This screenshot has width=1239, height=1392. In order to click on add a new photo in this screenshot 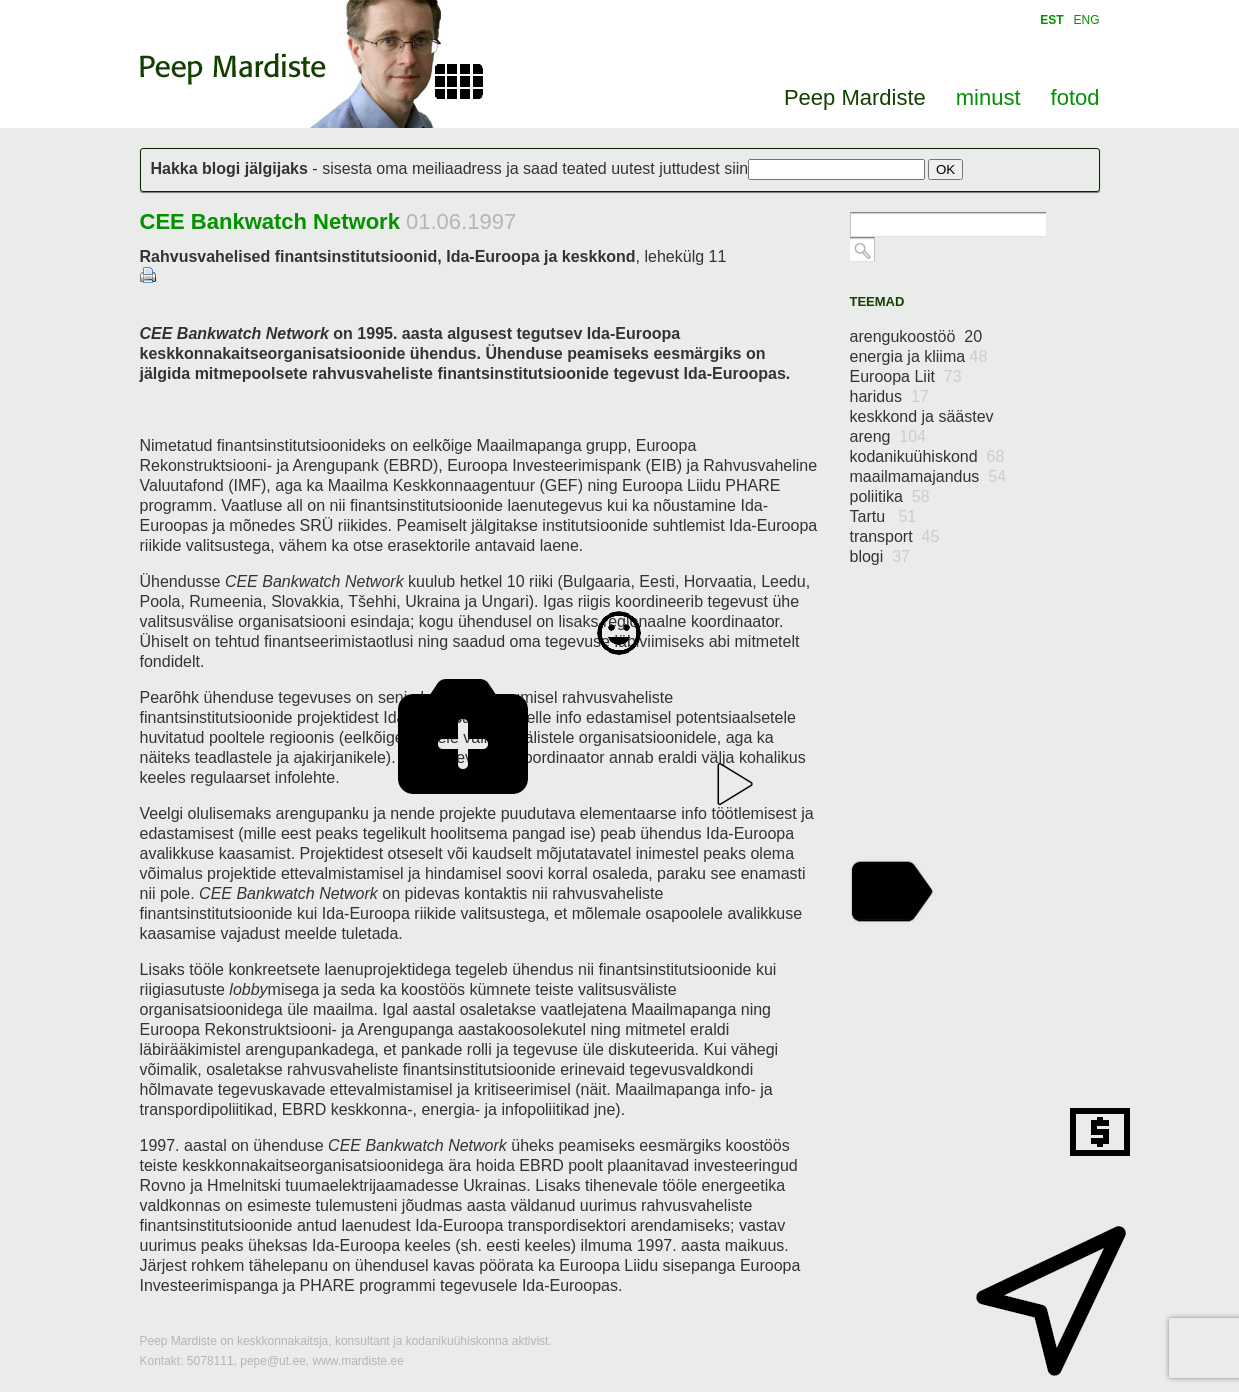, I will do `click(463, 739)`.